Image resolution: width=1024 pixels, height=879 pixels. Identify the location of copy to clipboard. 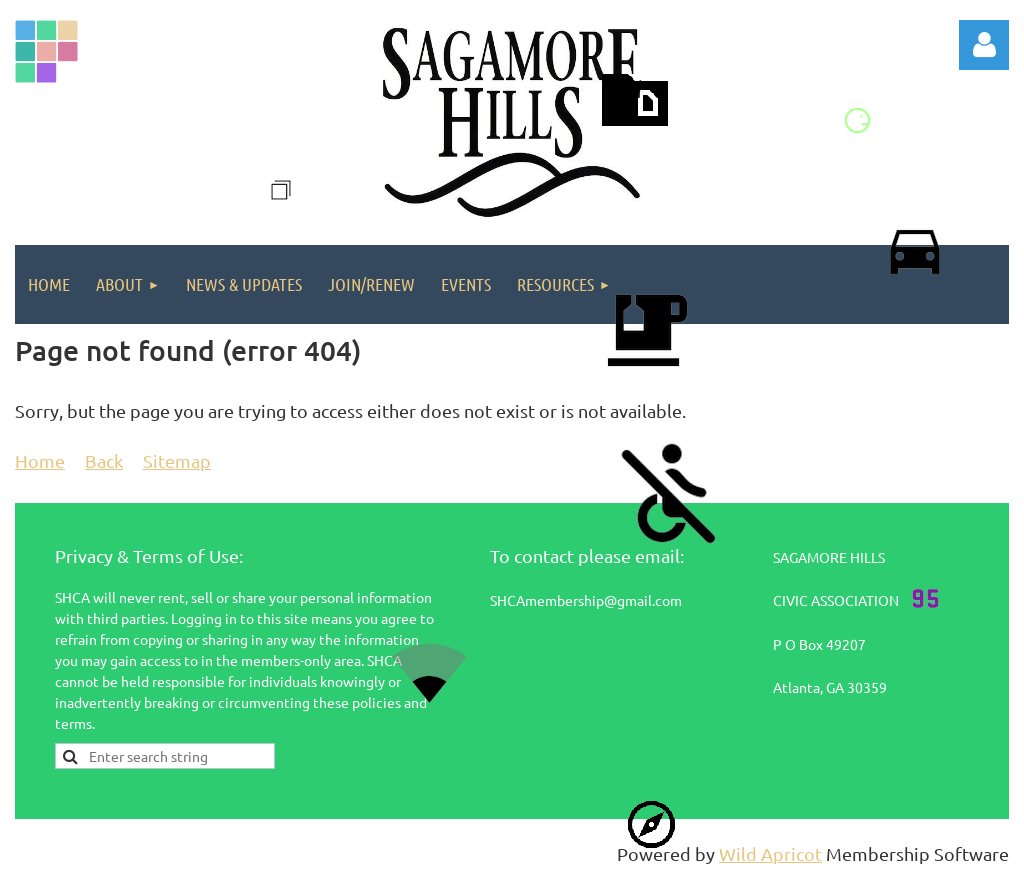
(281, 190).